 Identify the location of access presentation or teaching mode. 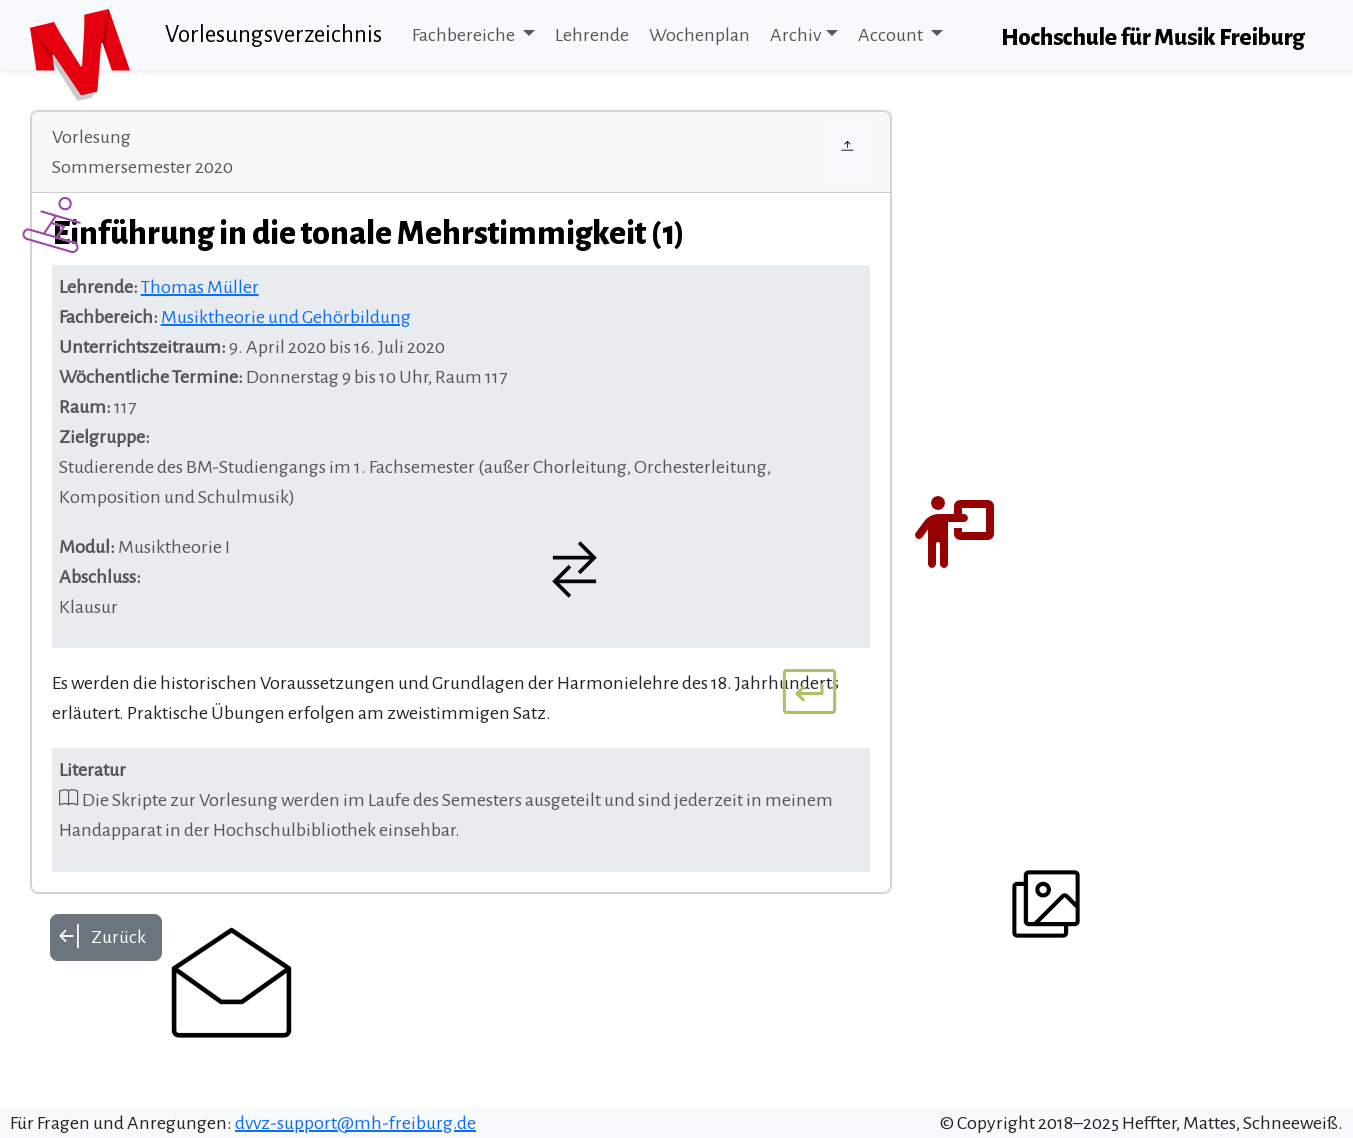
(954, 532).